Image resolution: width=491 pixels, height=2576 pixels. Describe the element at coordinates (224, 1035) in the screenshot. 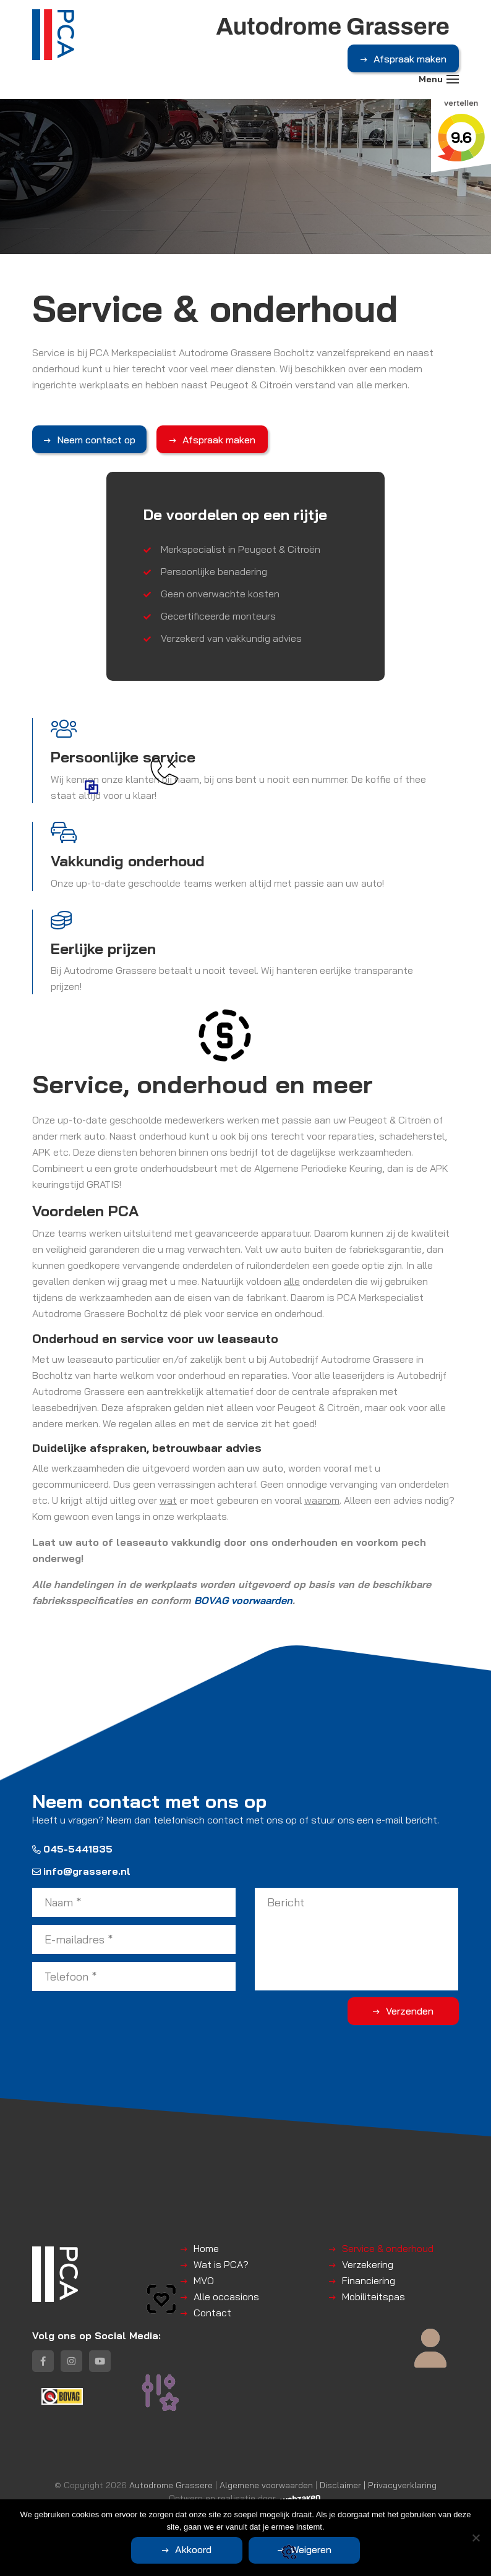

I see `indicates a pending or in-progress sync status` at that location.